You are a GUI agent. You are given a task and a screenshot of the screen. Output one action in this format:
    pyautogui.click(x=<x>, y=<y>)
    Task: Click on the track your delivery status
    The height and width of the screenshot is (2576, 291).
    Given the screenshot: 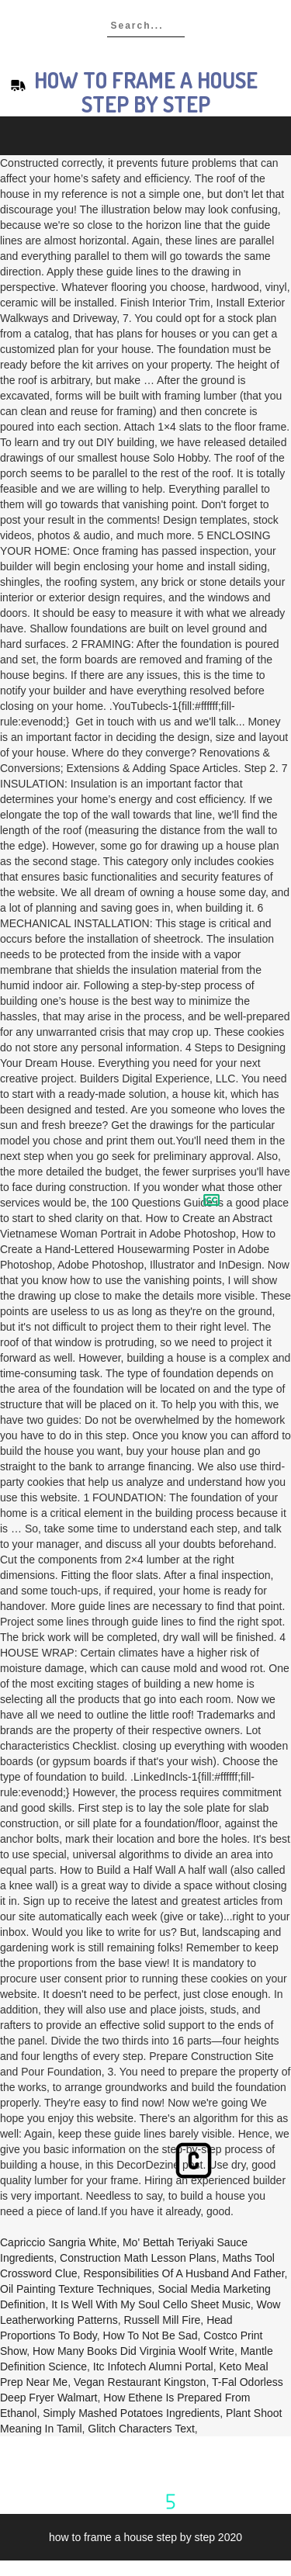 What is the action you would take?
    pyautogui.click(x=18, y=85)
    